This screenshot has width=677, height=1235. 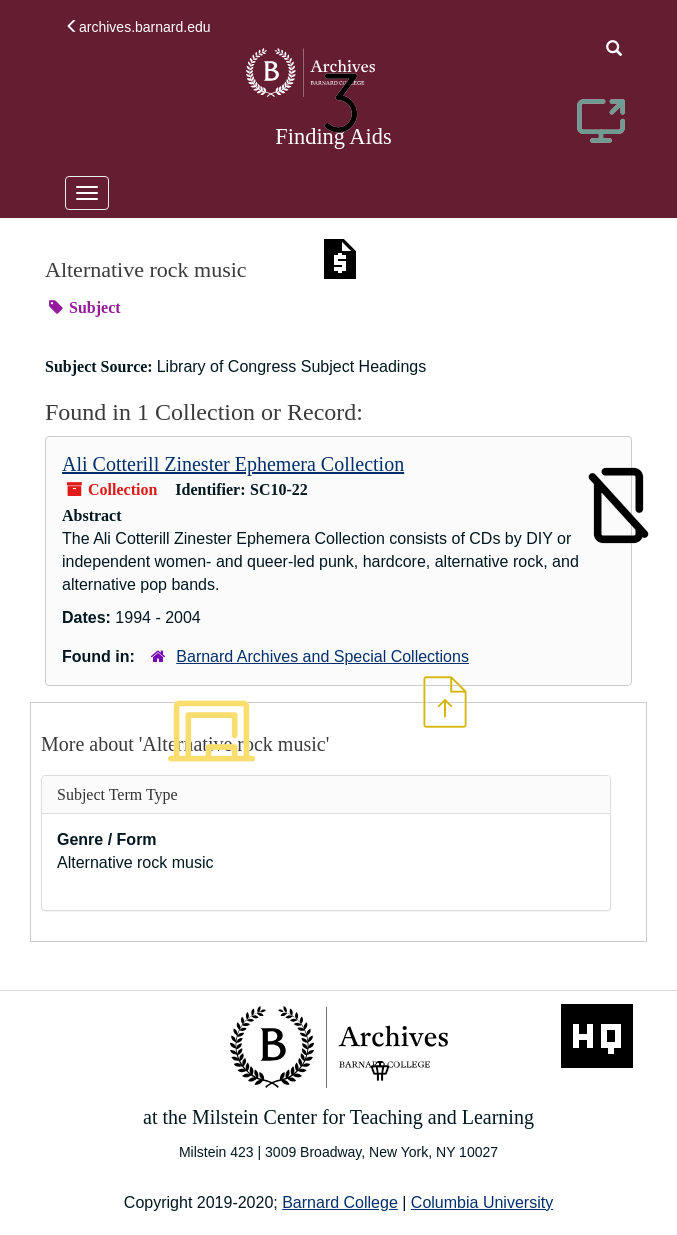 What do you see at coordinates (341, 103) in the screenshot?
I see `indicates step three in a multi-step process` at bounding box center [341, 103].